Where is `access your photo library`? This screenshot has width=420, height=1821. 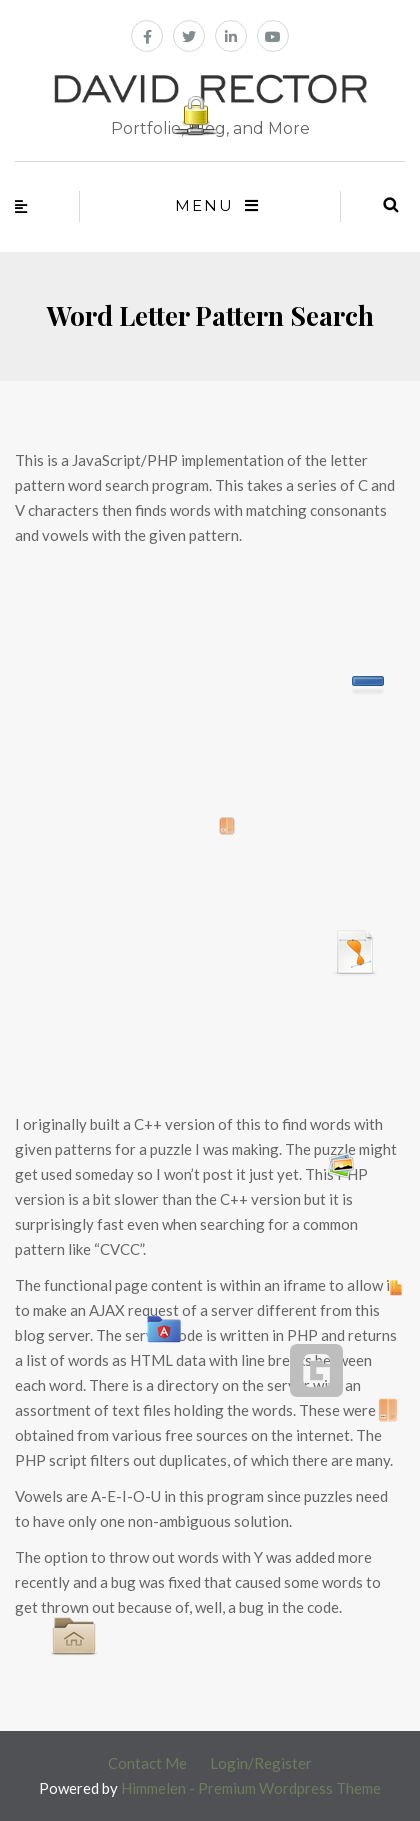 access your photo library is located at coordinates (341, 1165).